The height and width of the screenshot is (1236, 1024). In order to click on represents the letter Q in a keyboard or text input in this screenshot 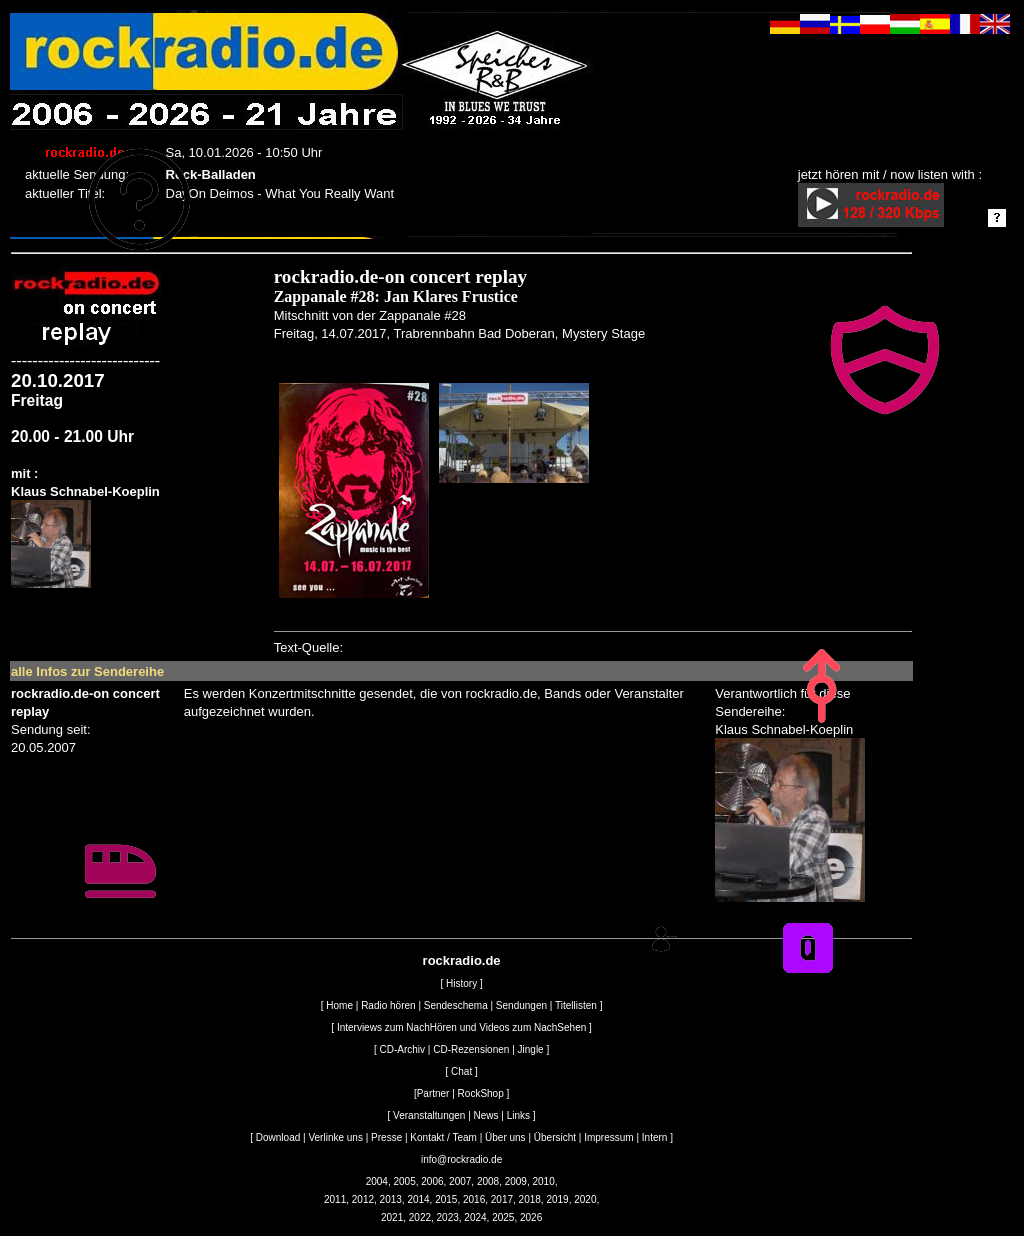, I will do `click(808, 948)`.